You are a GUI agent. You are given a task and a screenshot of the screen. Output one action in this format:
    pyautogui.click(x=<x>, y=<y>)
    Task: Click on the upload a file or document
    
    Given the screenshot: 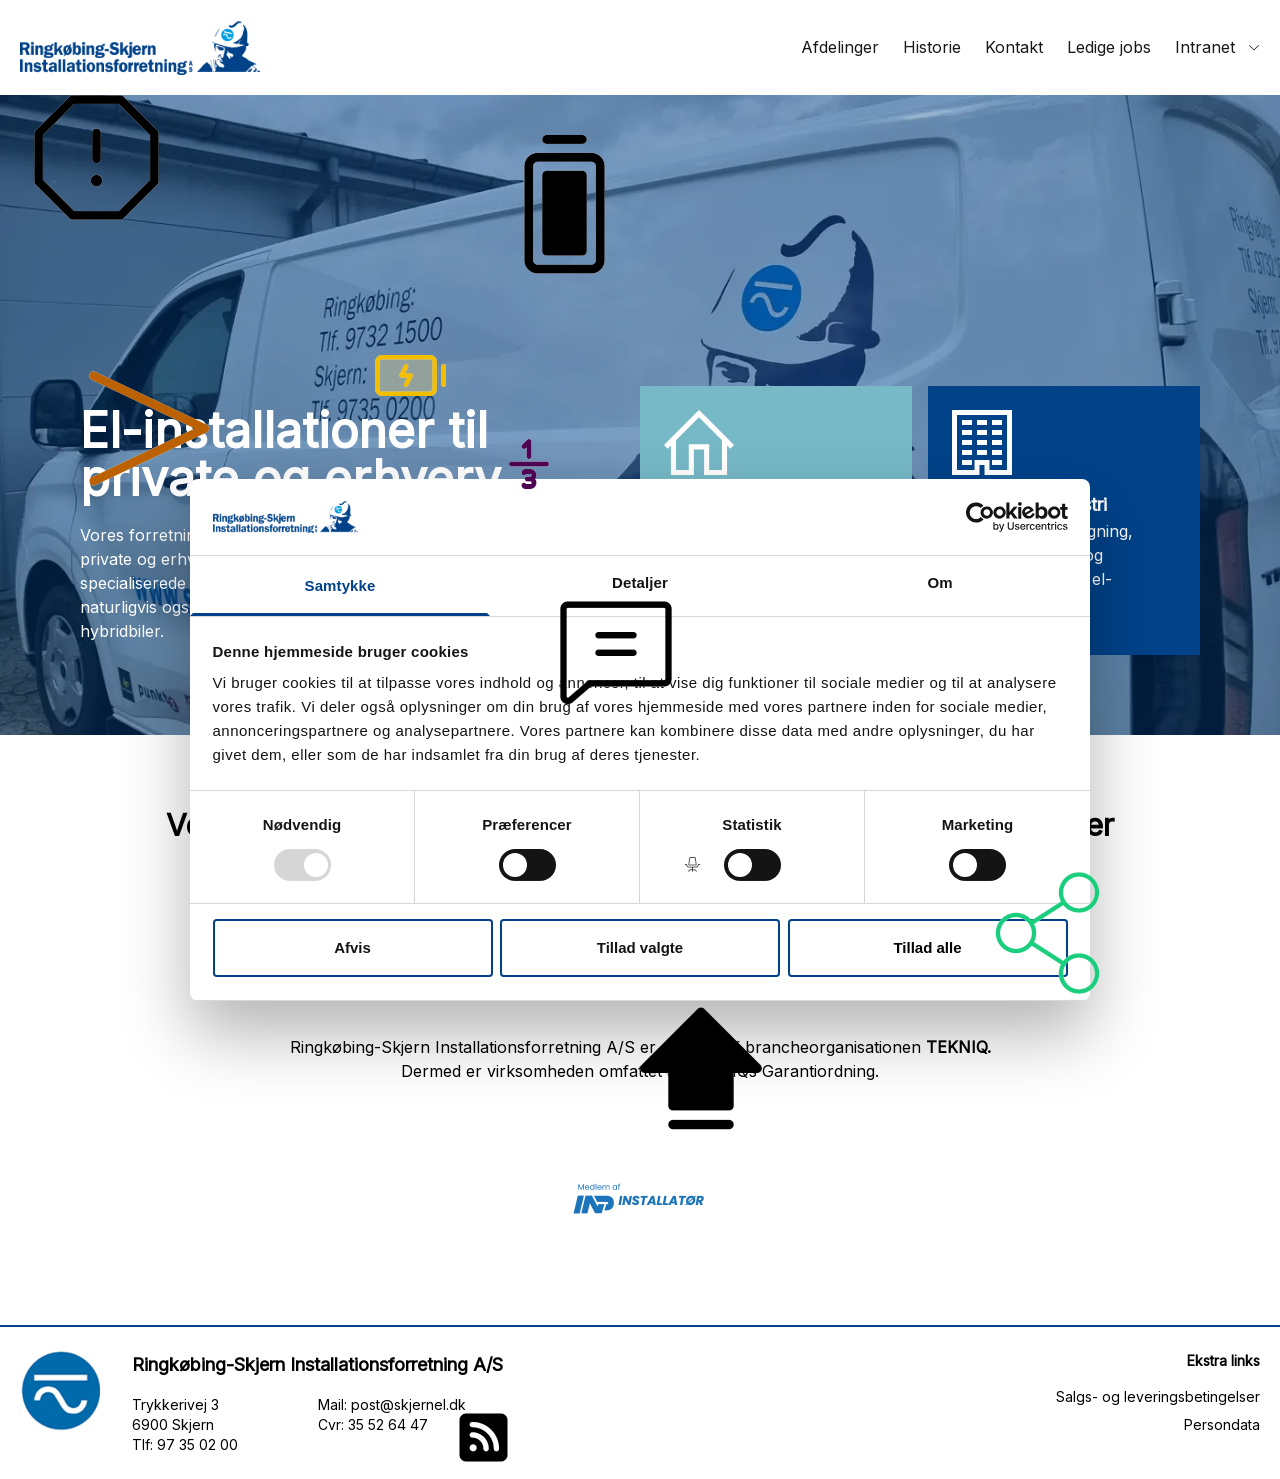 What is the action you would take?
    pyautogui.click(x=701, y=1073)
    